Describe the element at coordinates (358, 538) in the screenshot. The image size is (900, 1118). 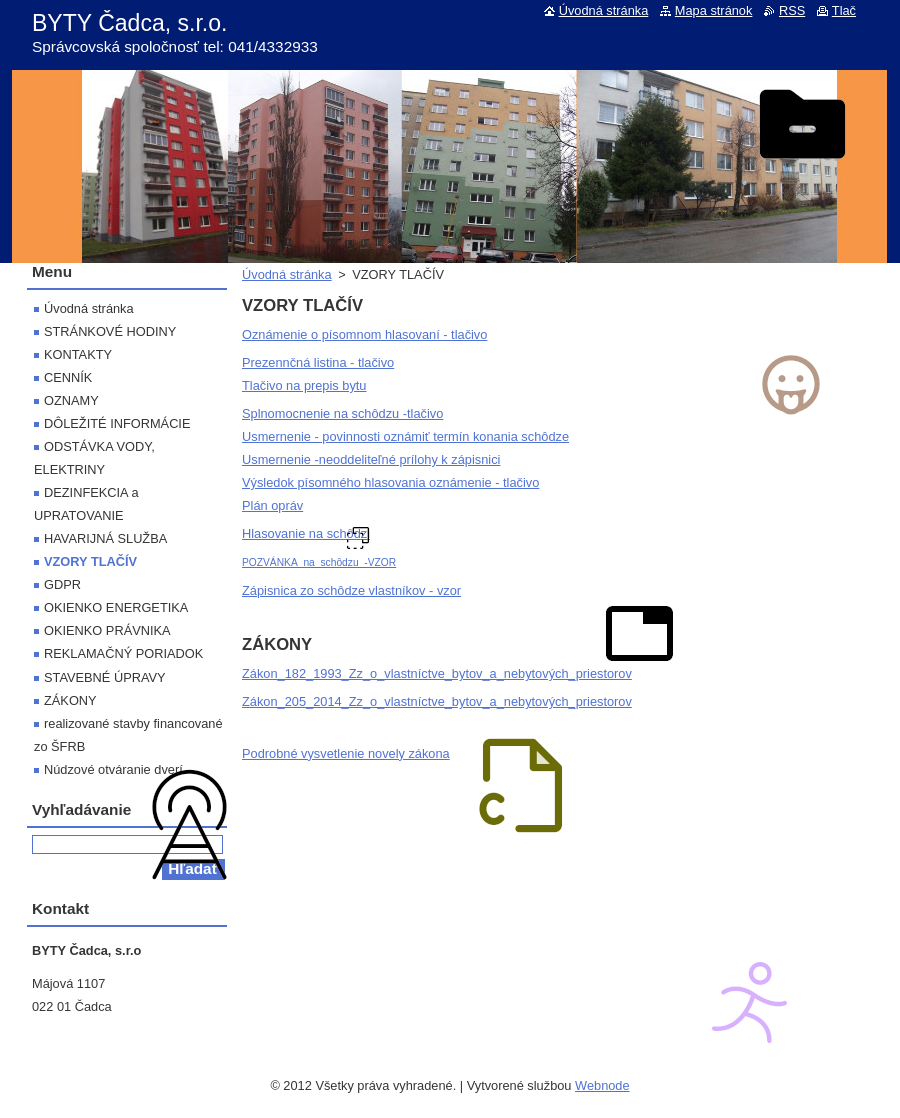
I see `bring selection to front` at that location.